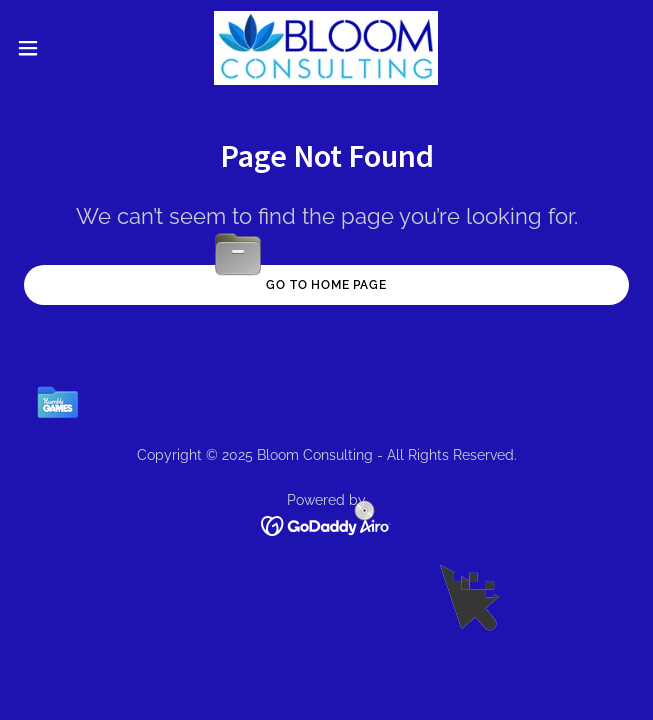  I want to click on indicates a CD/DVD drive or optical media device, so click(364, 510).